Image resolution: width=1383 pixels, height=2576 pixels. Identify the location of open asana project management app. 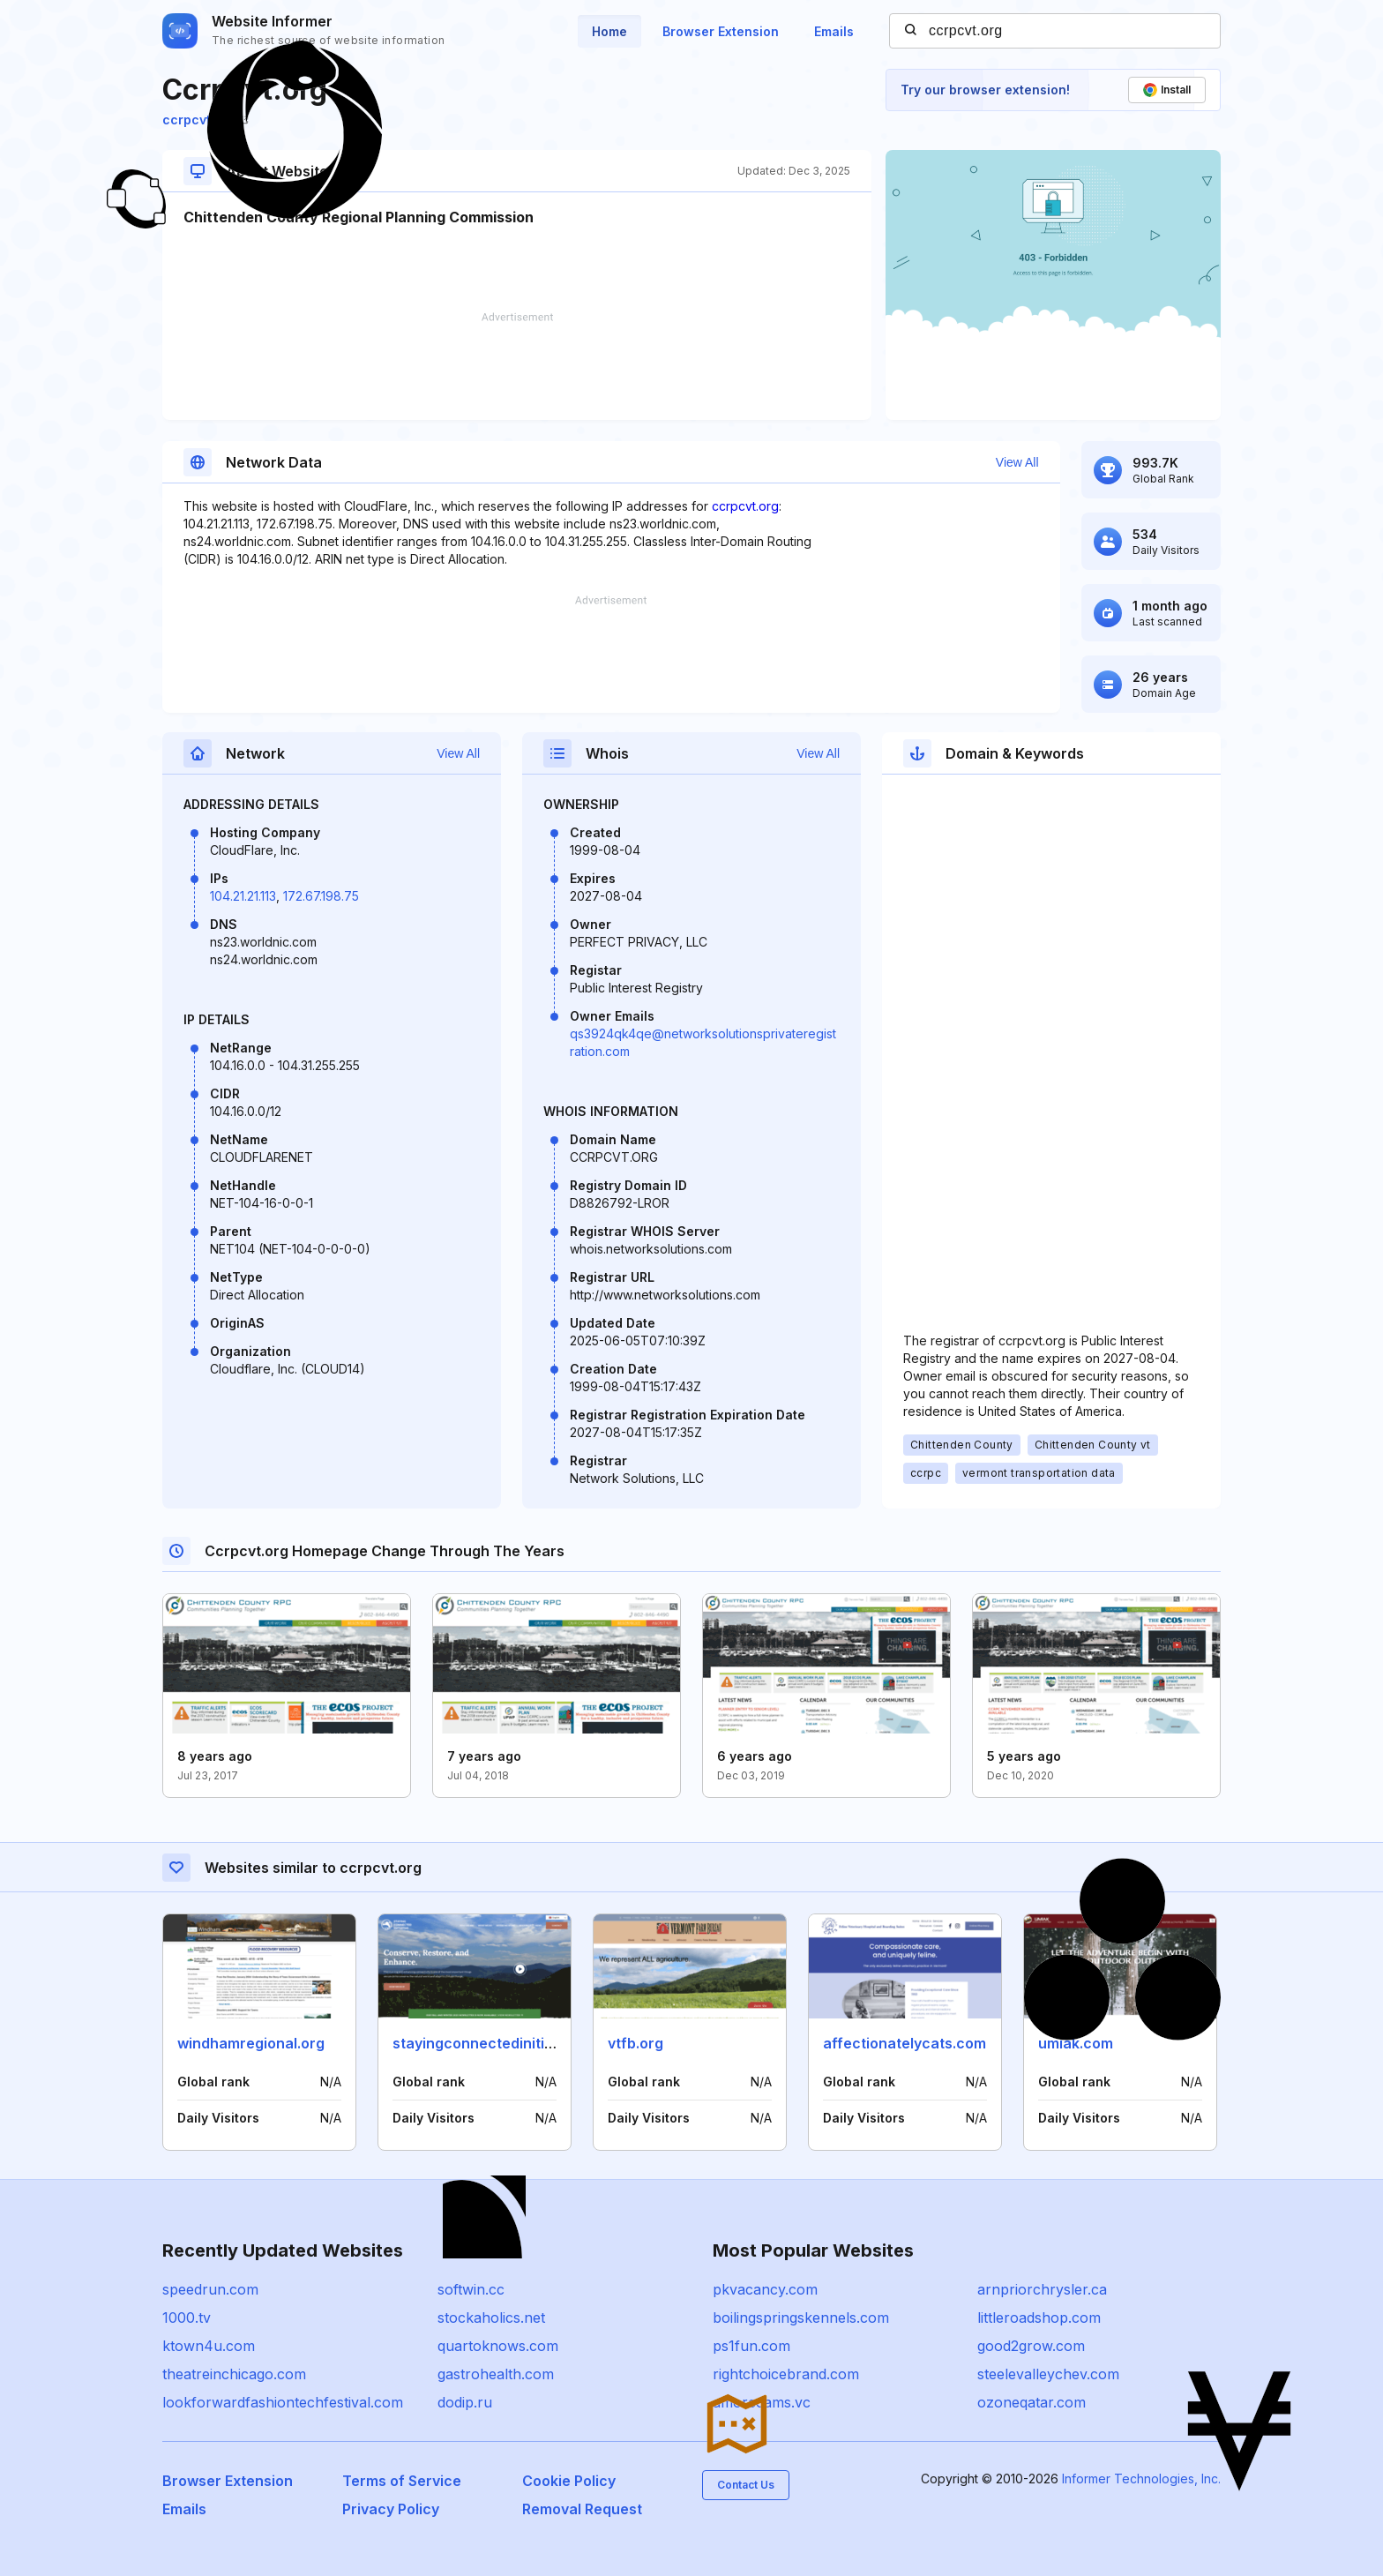
(1122, 1949).